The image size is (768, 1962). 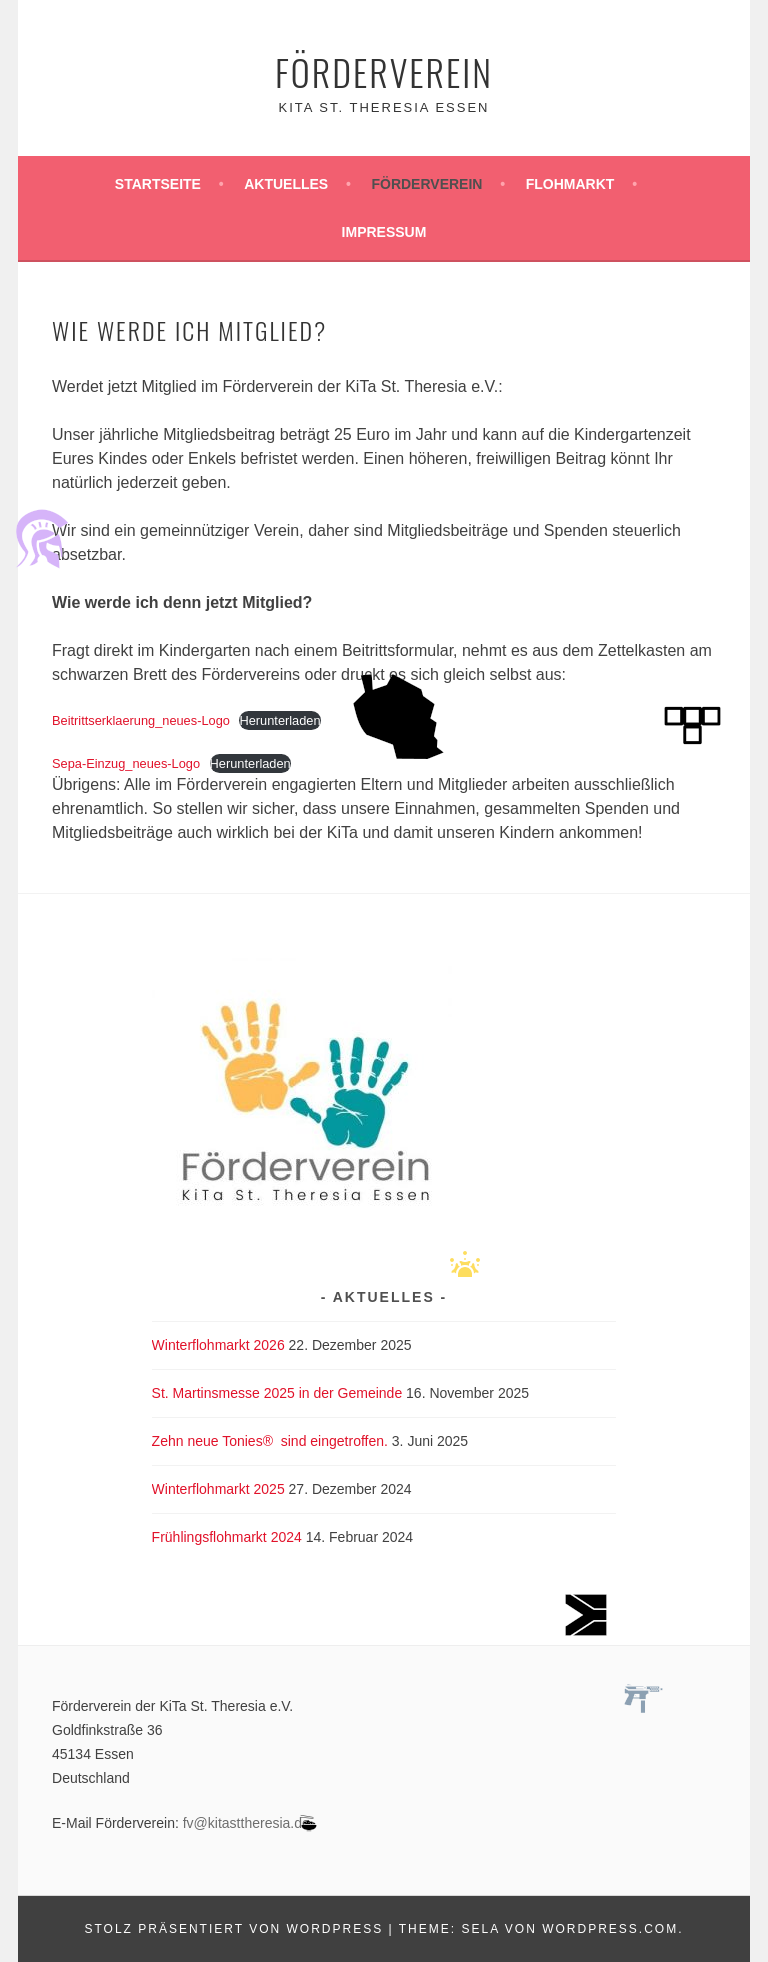 I want to click on select tec-9 weapon in game inventory, so click(x=643, y=1698).